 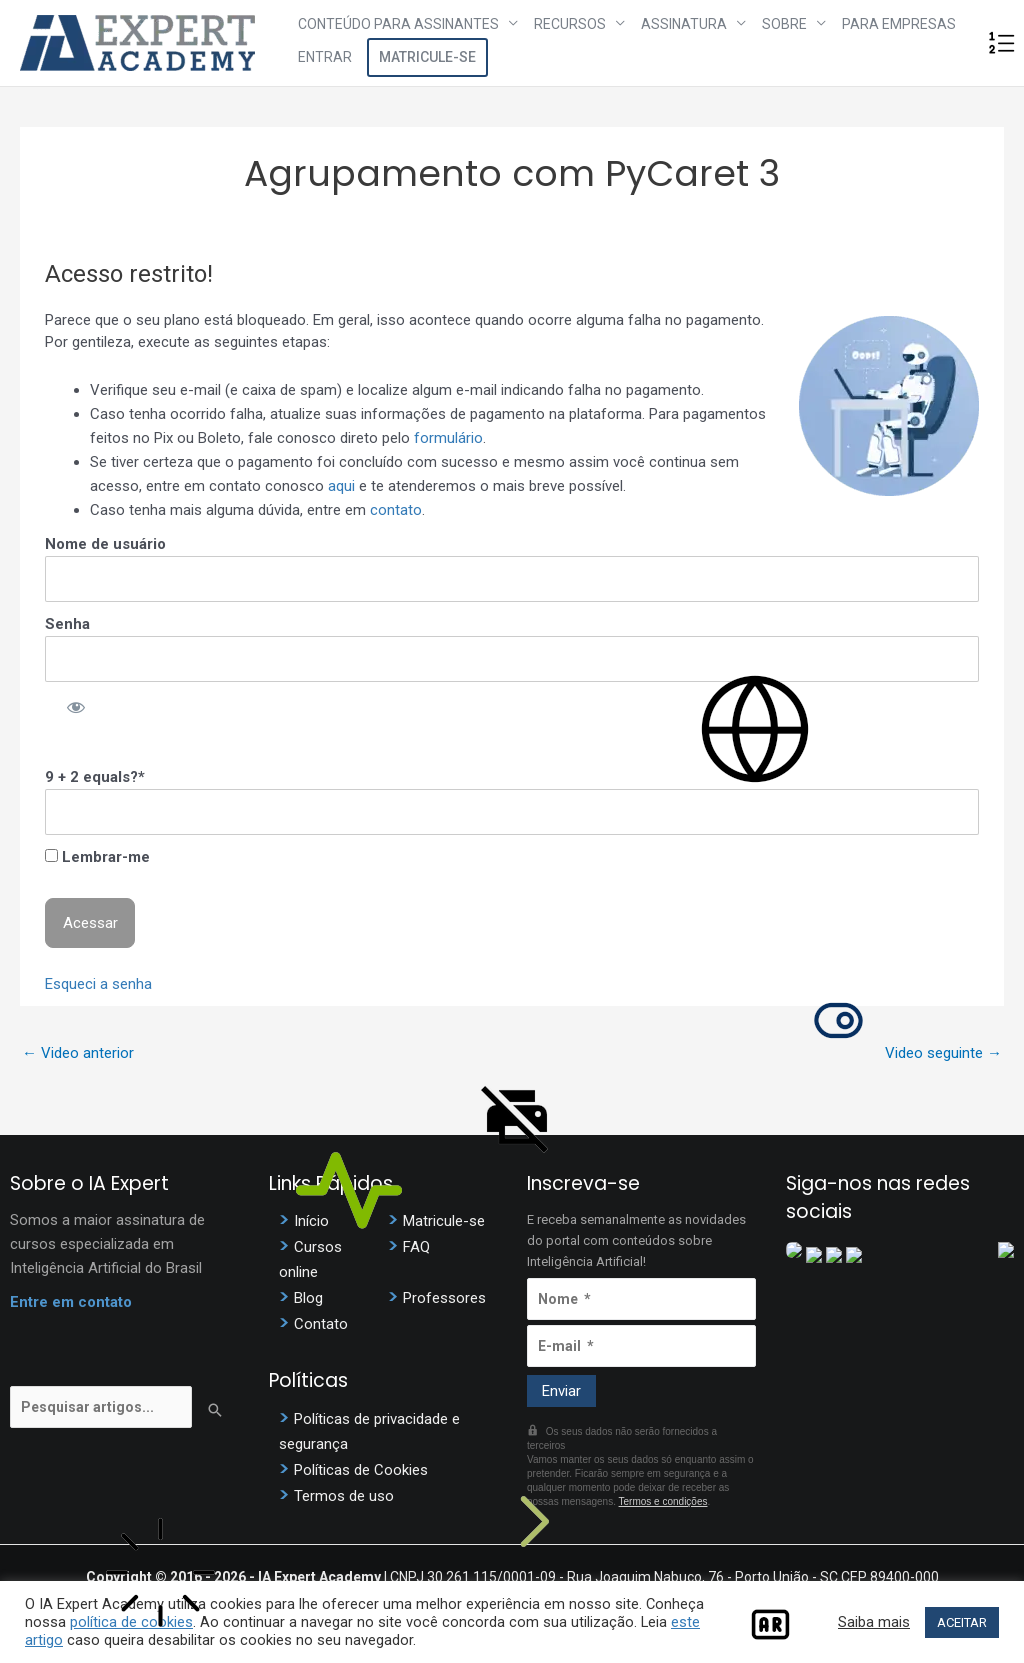 What do you see at coordinates (770, 1624) in the screenshot?
I see `indicates augmented reality feature available` at bounding box center [770, 1624].